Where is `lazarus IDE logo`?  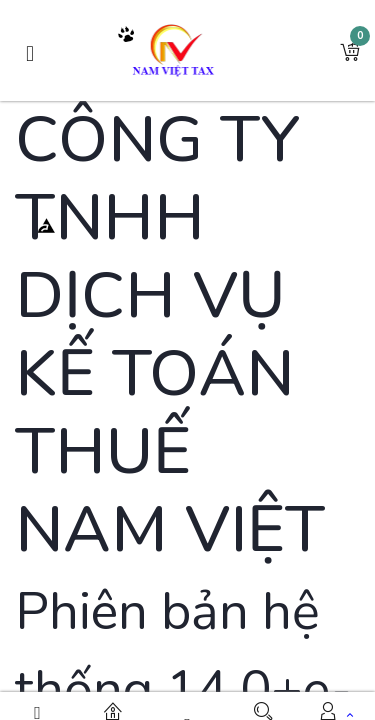 lazarus IDE logo is located at coordinates (126, 34).